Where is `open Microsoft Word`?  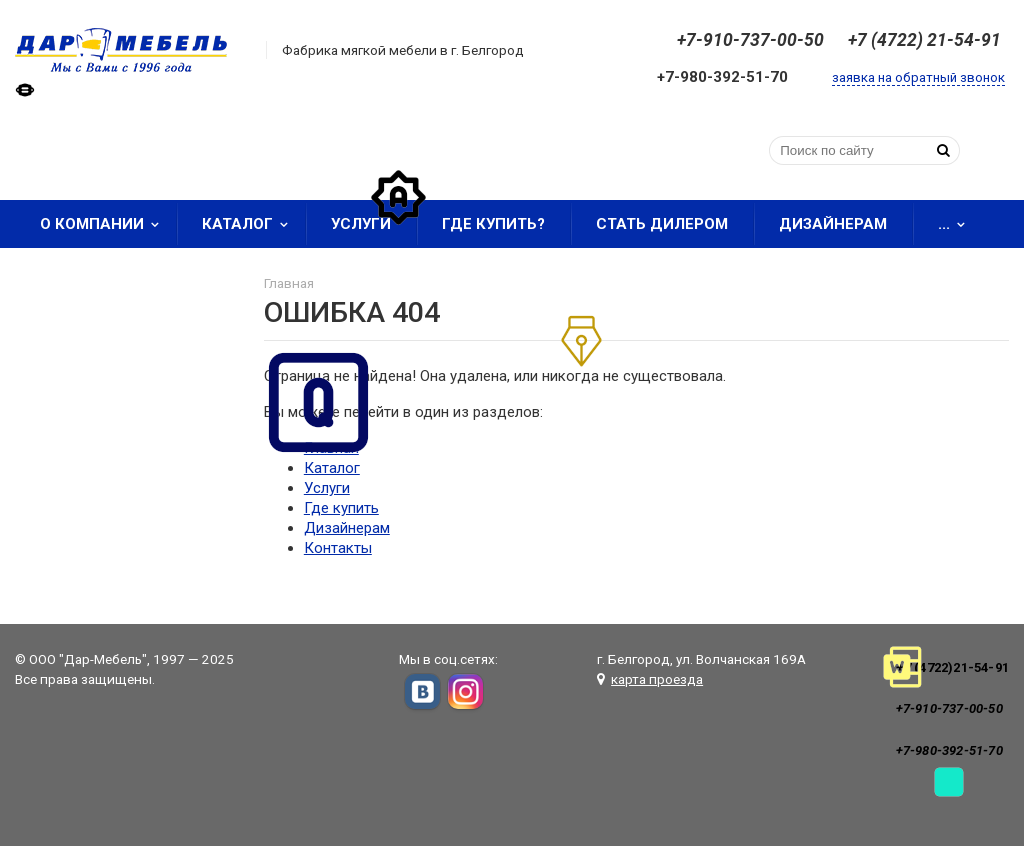 open Microsoft Word is located at coordinates (904, 667).